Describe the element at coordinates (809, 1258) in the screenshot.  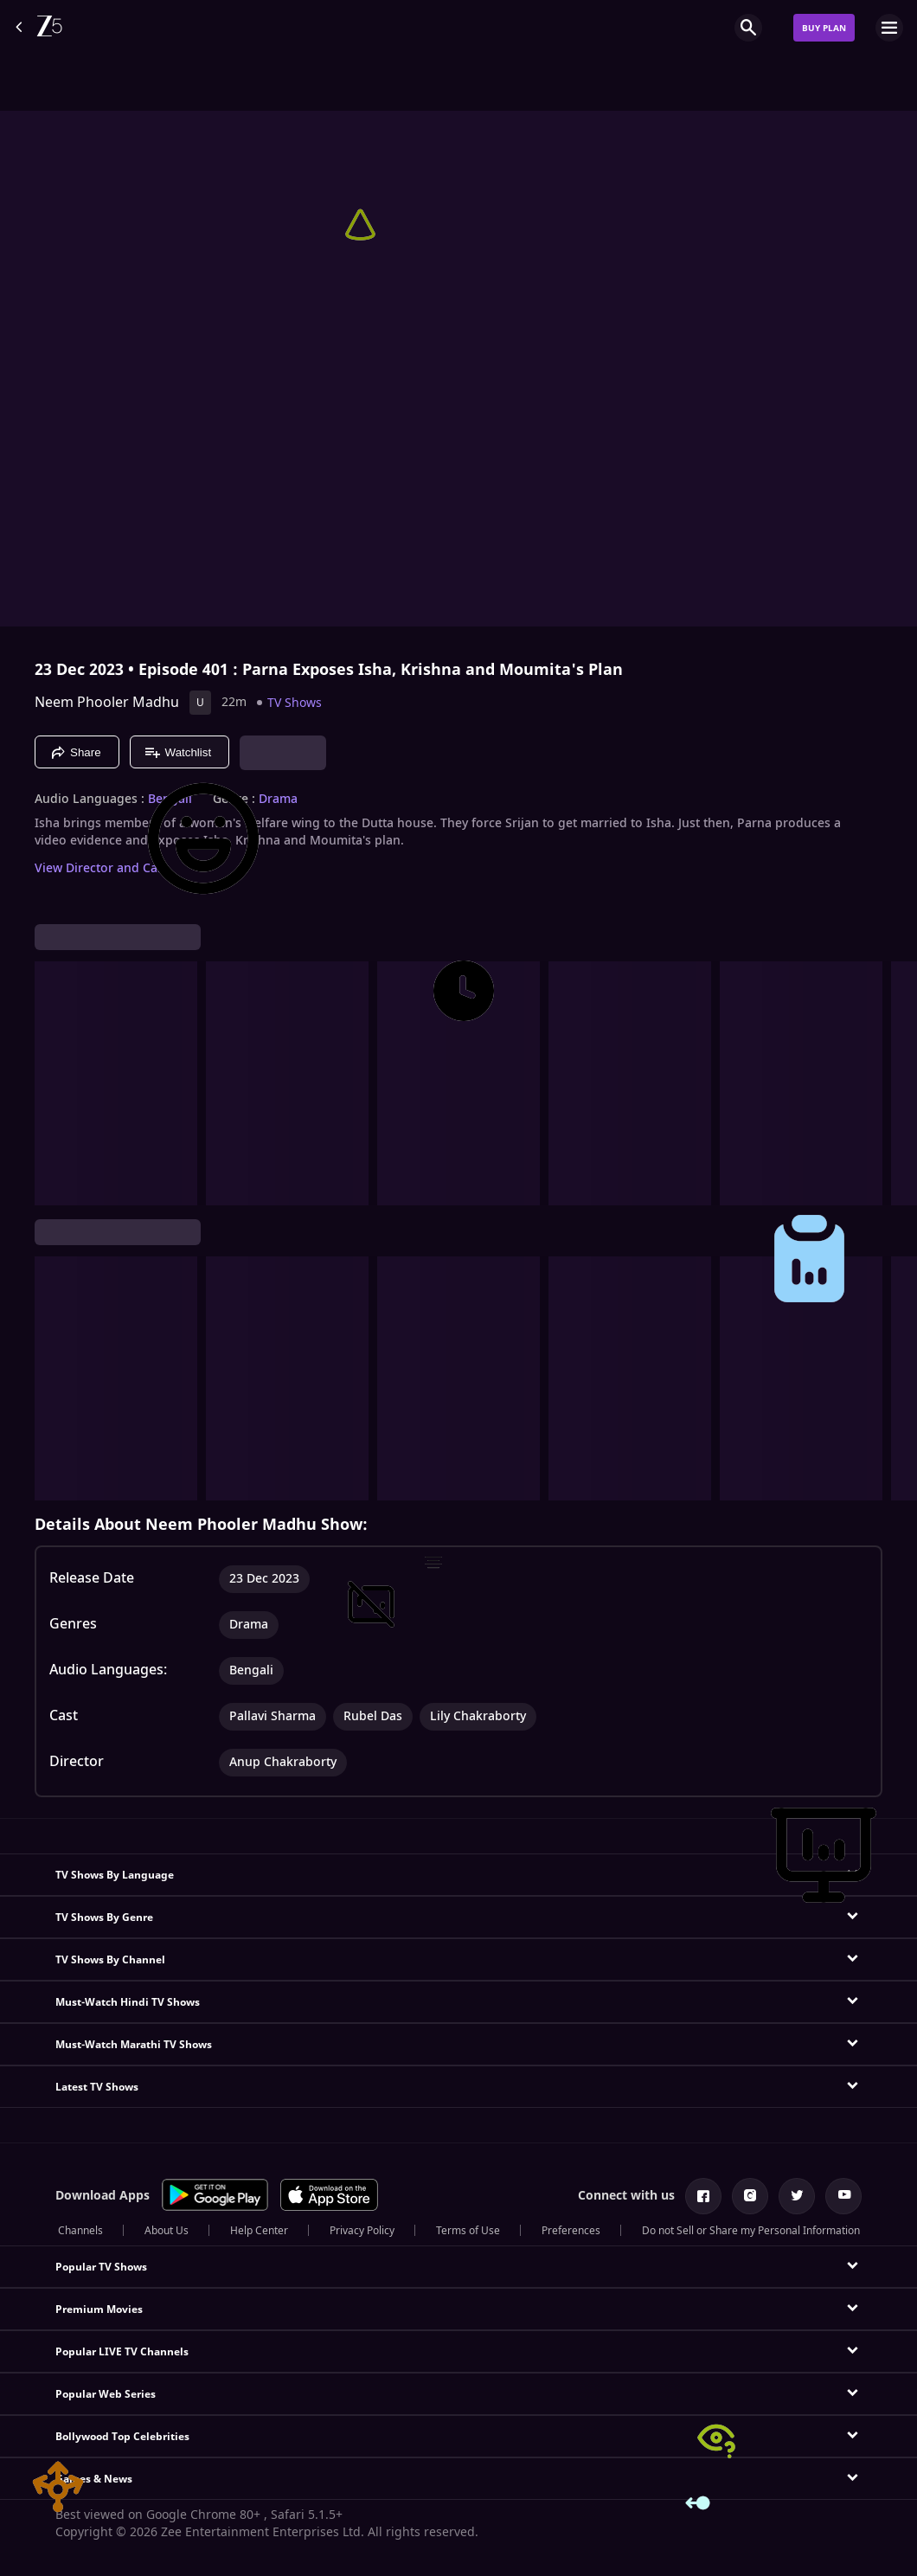
I see `view clipboard data or statistics` at that location.